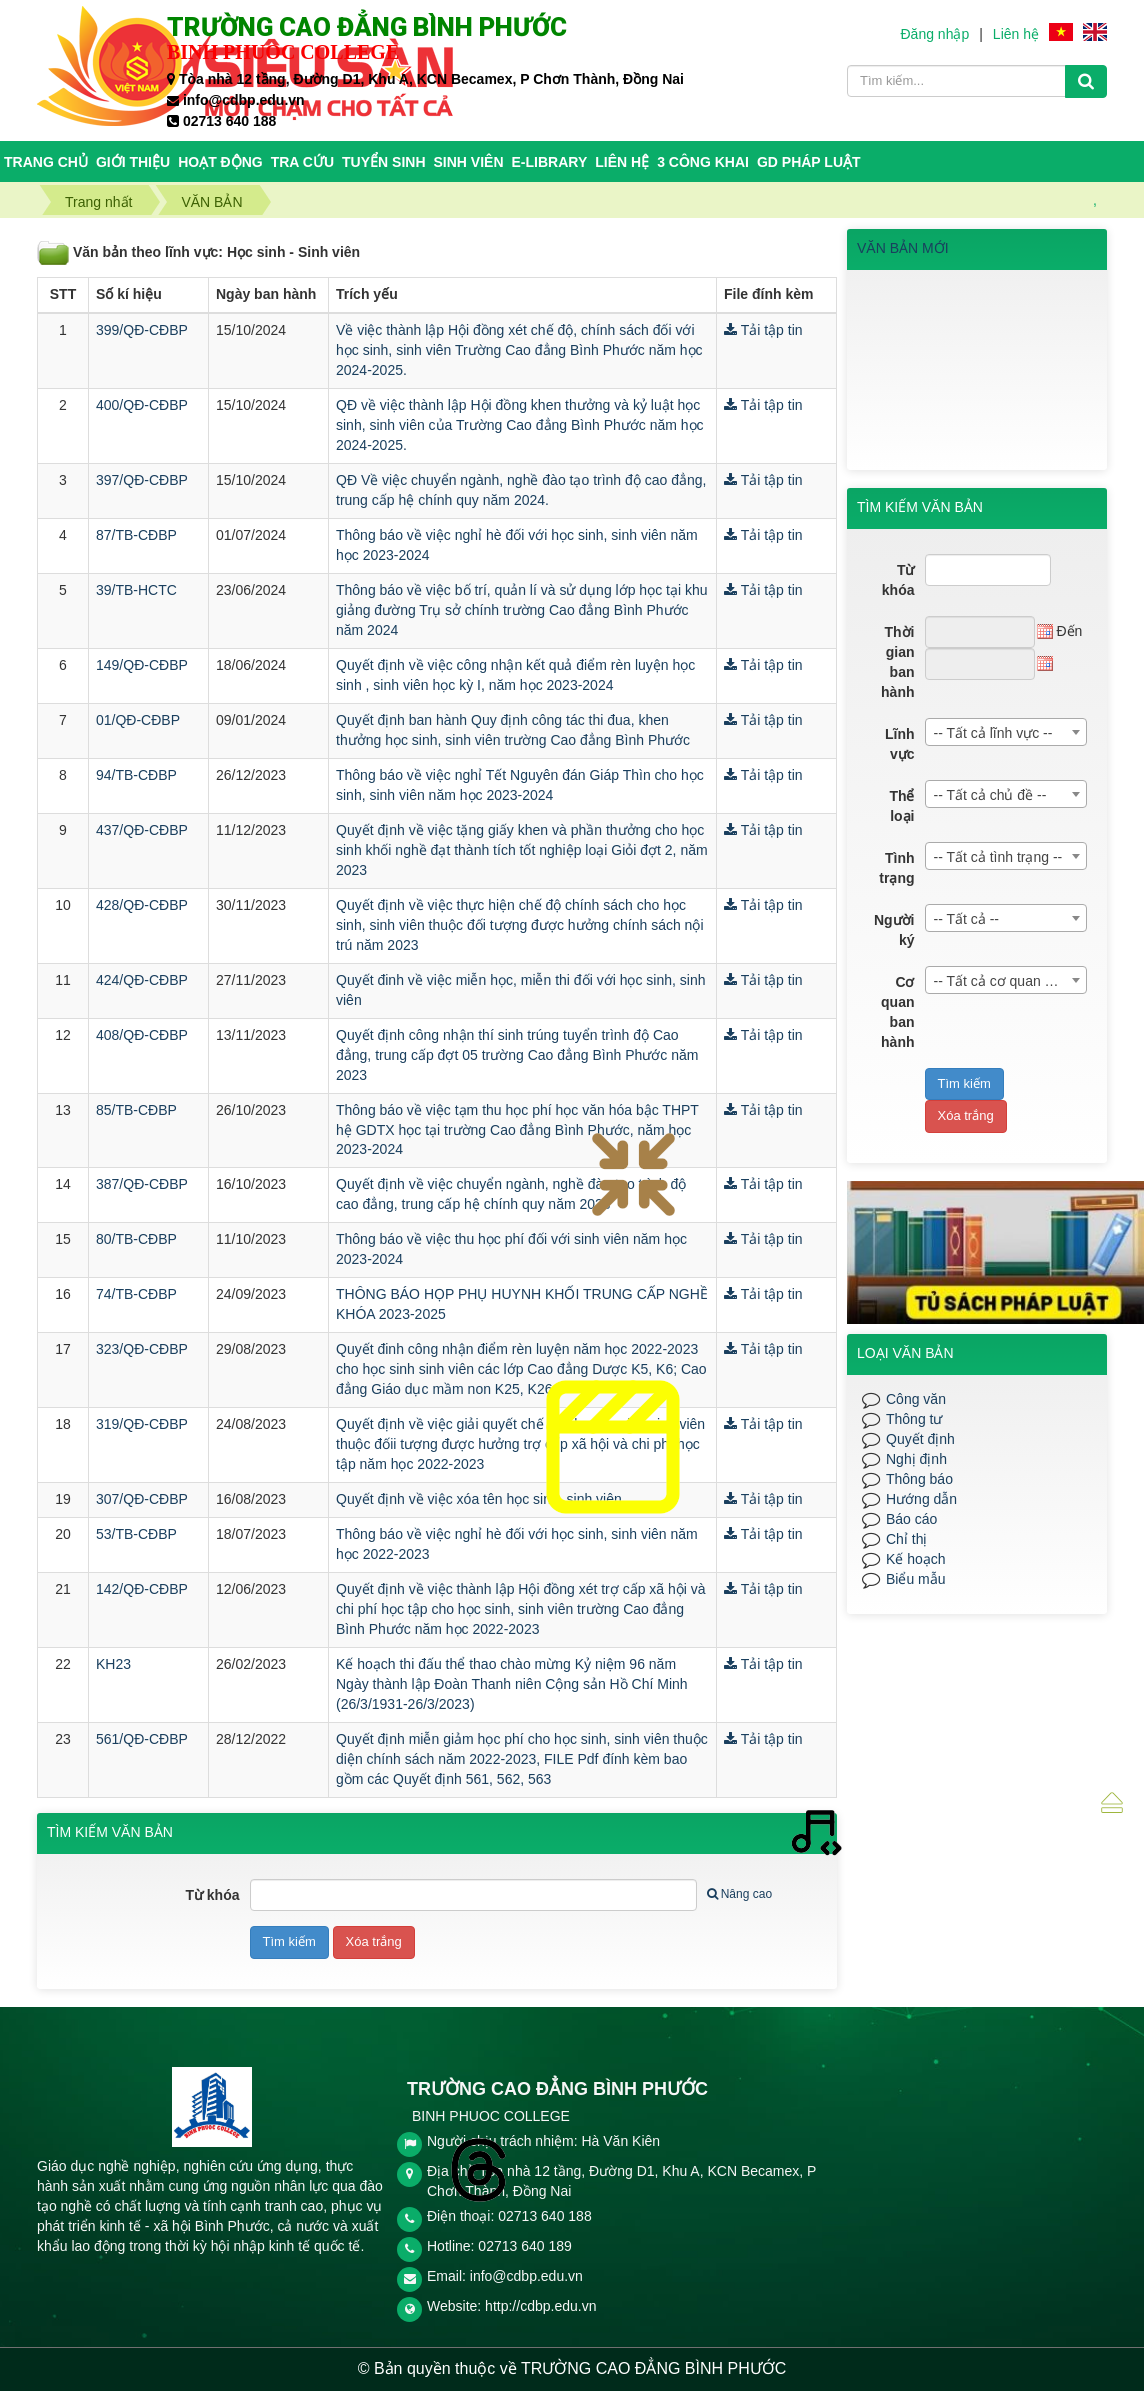 Image resolution: width=1144 pixels, height=2391 pixels. Describe the element at coordinates (480, 2170) in the screenshot. I see `open the Threads app` at that location.